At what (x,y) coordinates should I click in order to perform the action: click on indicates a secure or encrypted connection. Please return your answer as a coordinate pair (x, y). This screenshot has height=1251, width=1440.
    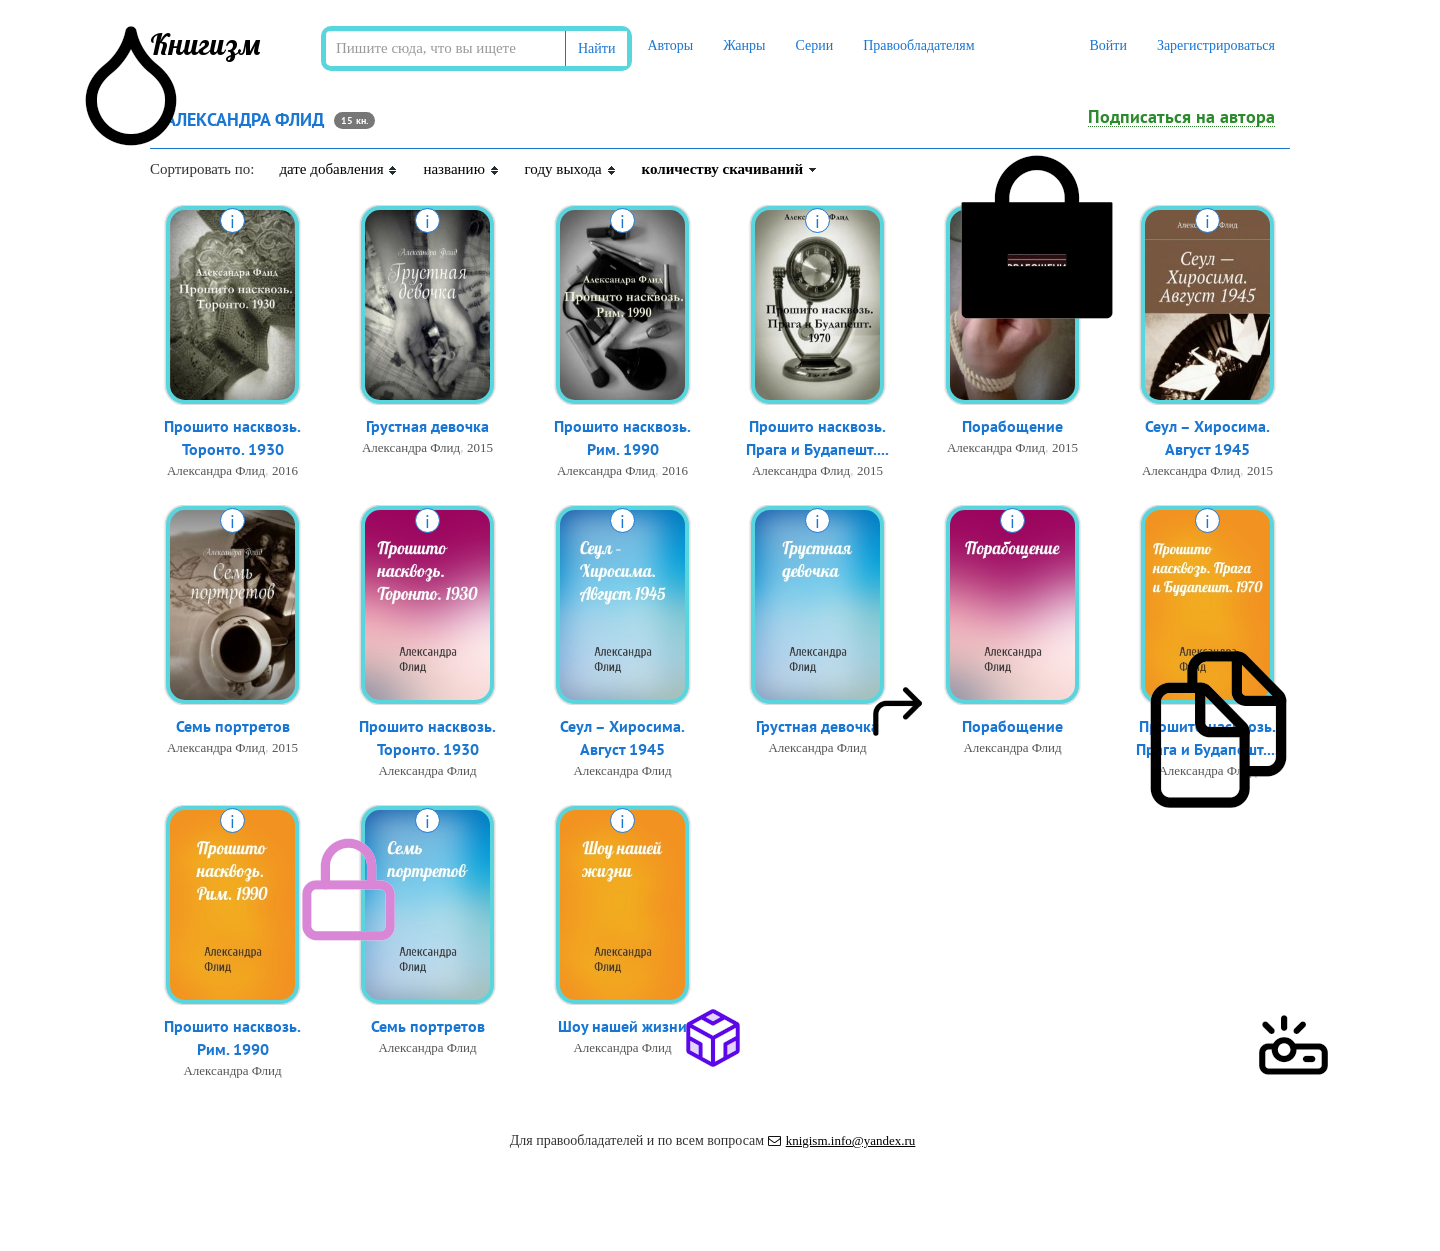
    Looking at the image, I should click on (348, 889).